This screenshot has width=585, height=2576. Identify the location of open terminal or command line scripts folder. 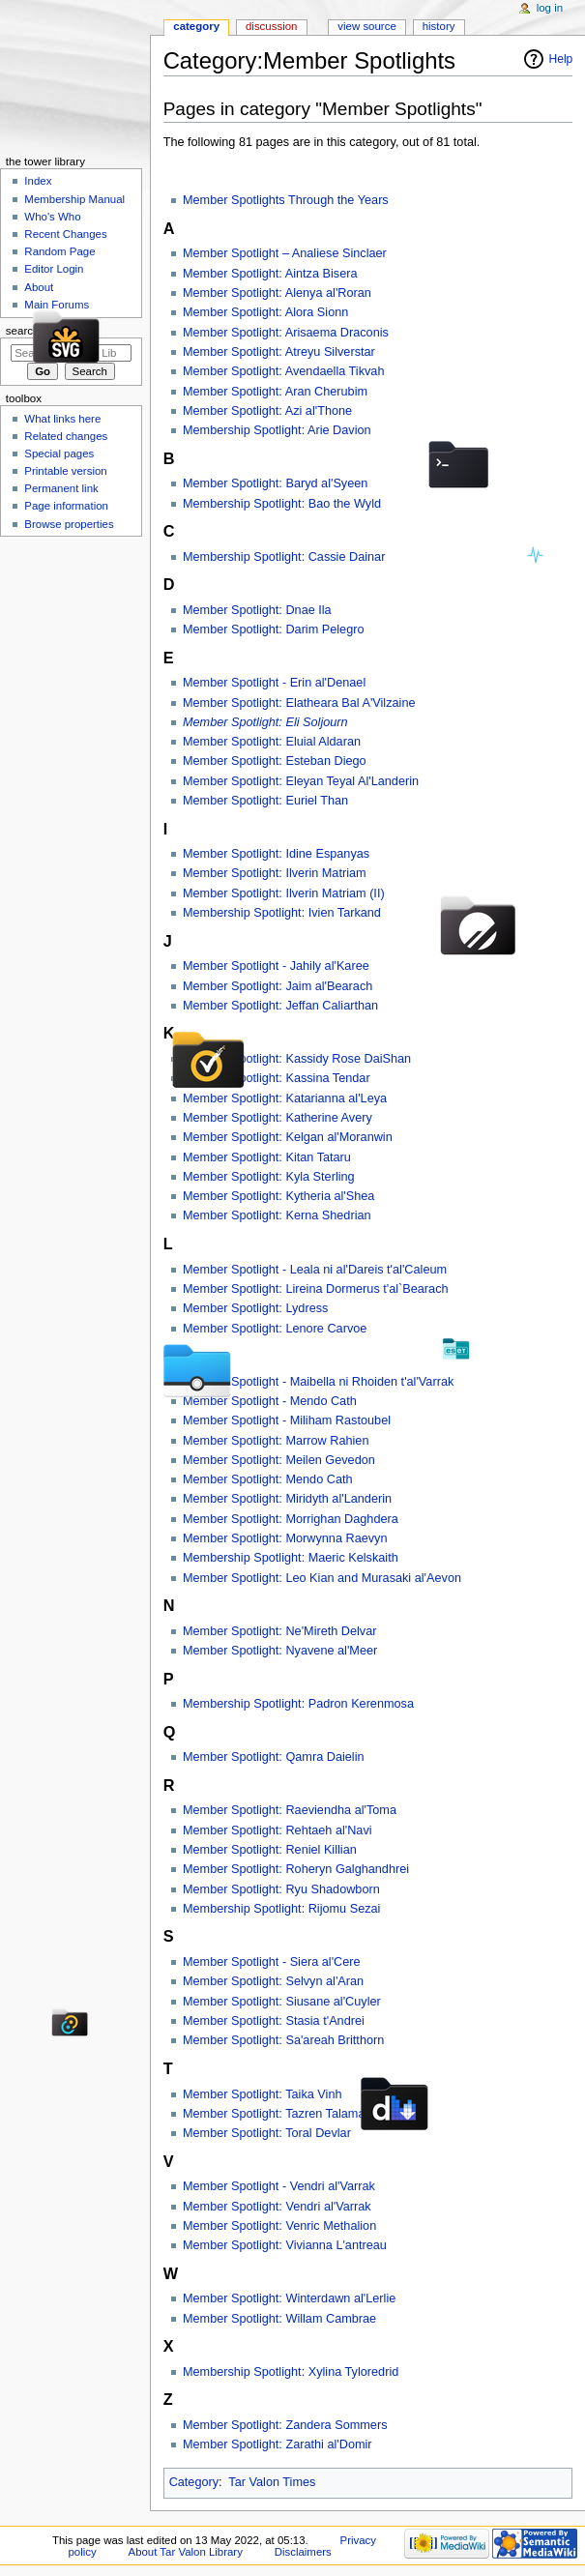
(458, 466).